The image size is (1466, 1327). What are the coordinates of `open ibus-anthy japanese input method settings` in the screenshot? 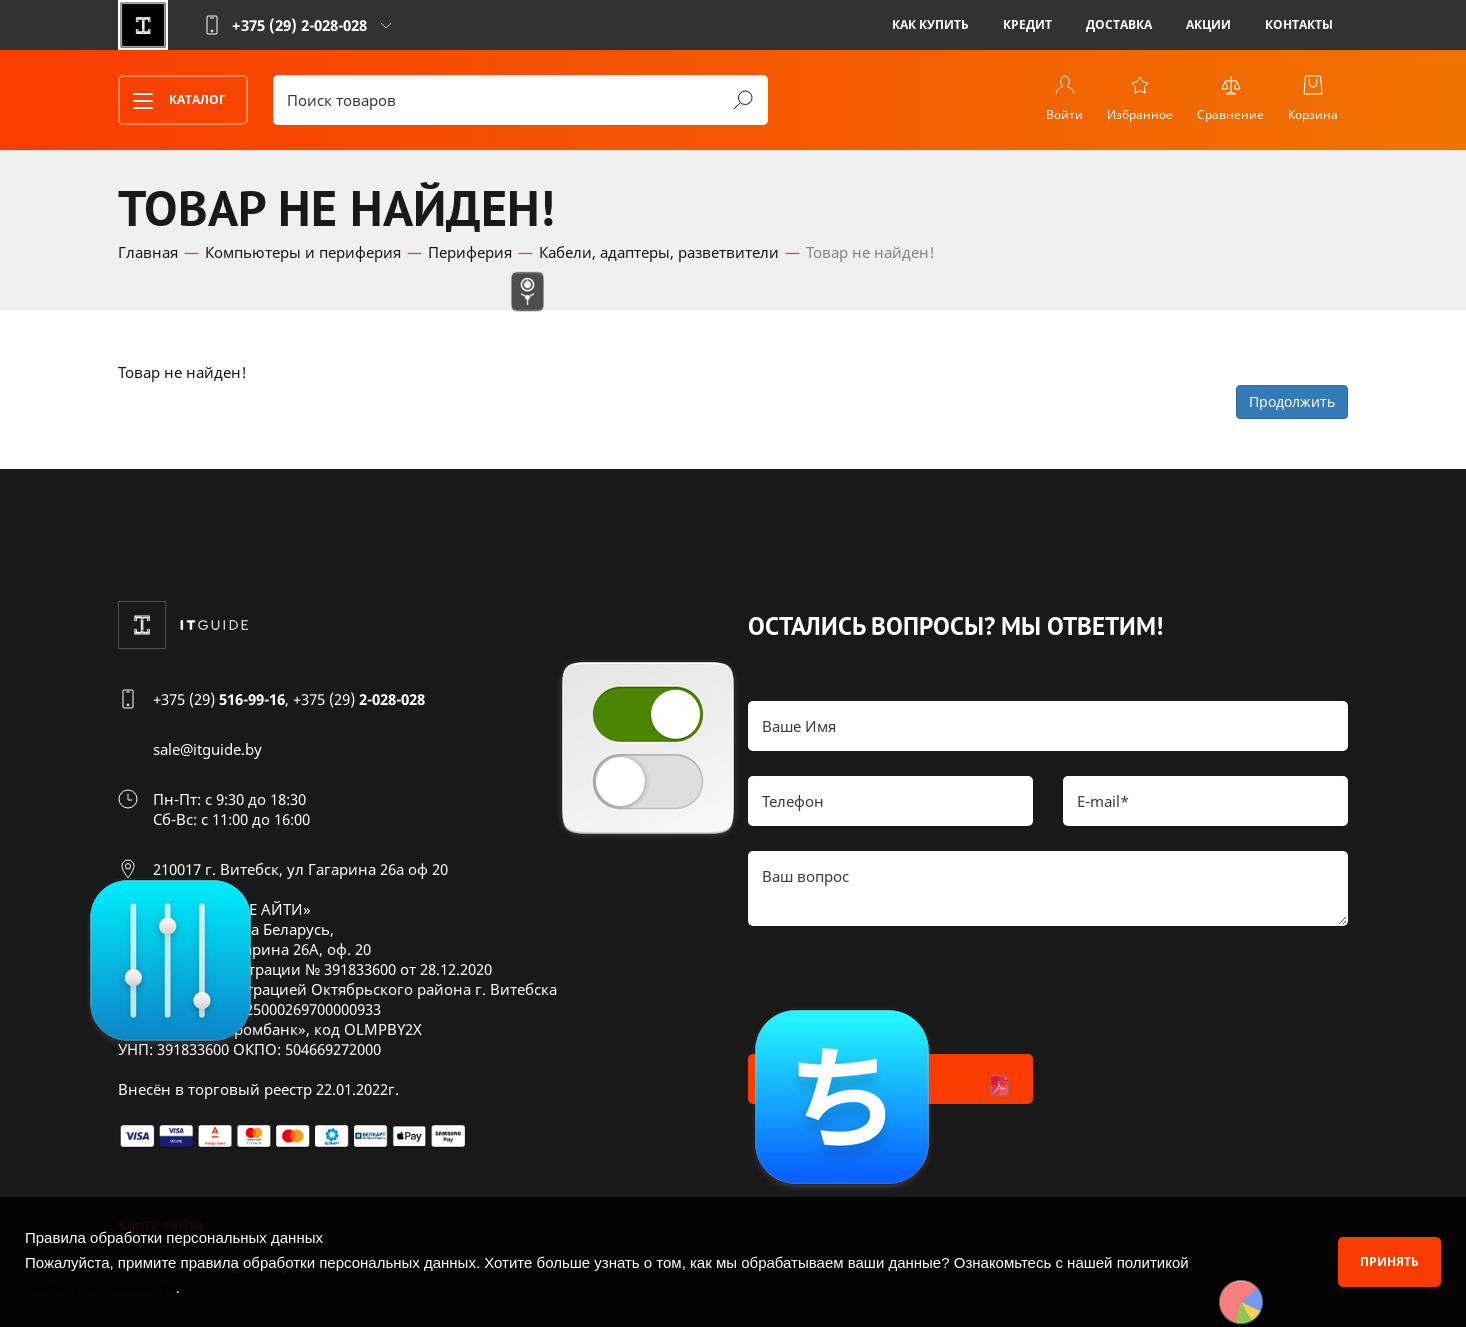 It's located at (842, 1097).